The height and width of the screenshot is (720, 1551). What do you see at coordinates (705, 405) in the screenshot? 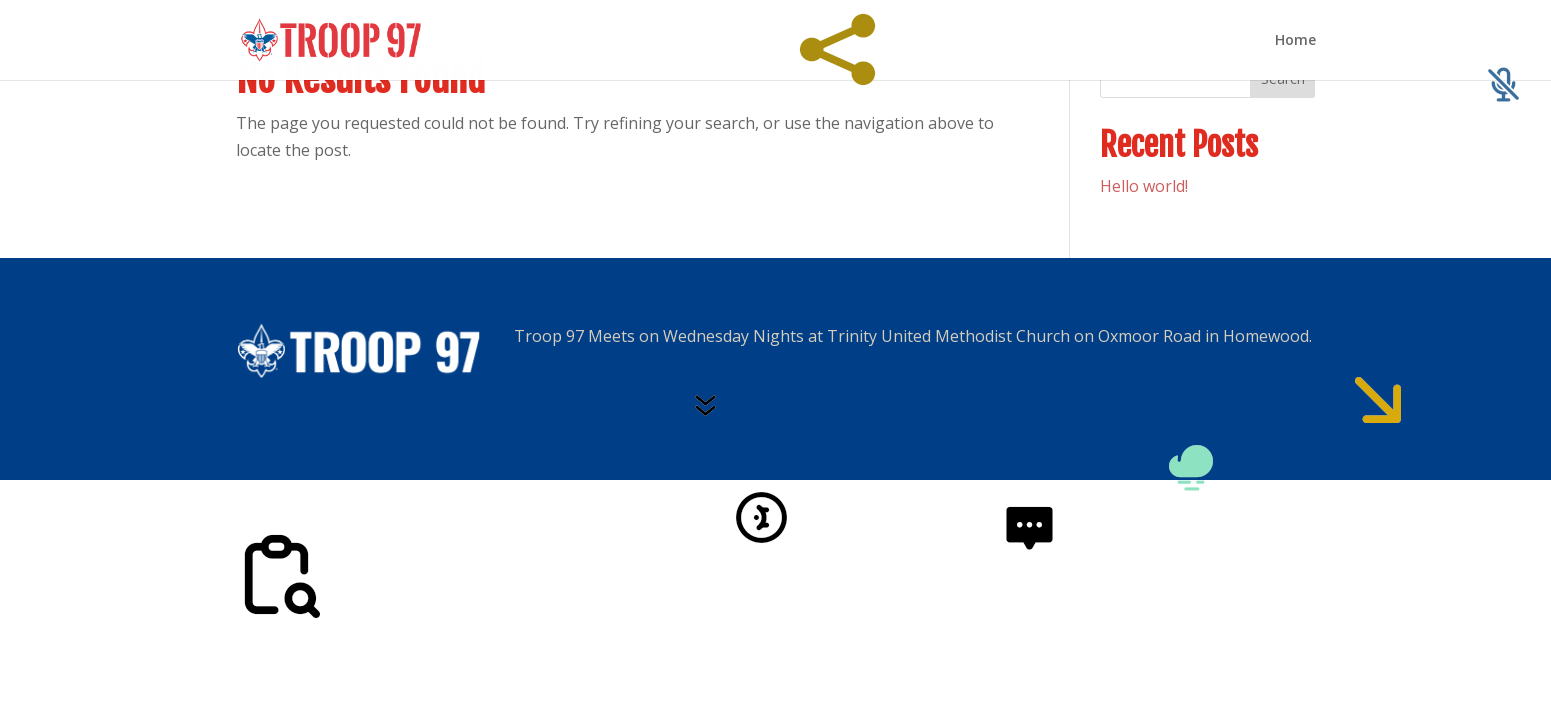
I see `expand content or show more items` at bounding box center [705, 405].